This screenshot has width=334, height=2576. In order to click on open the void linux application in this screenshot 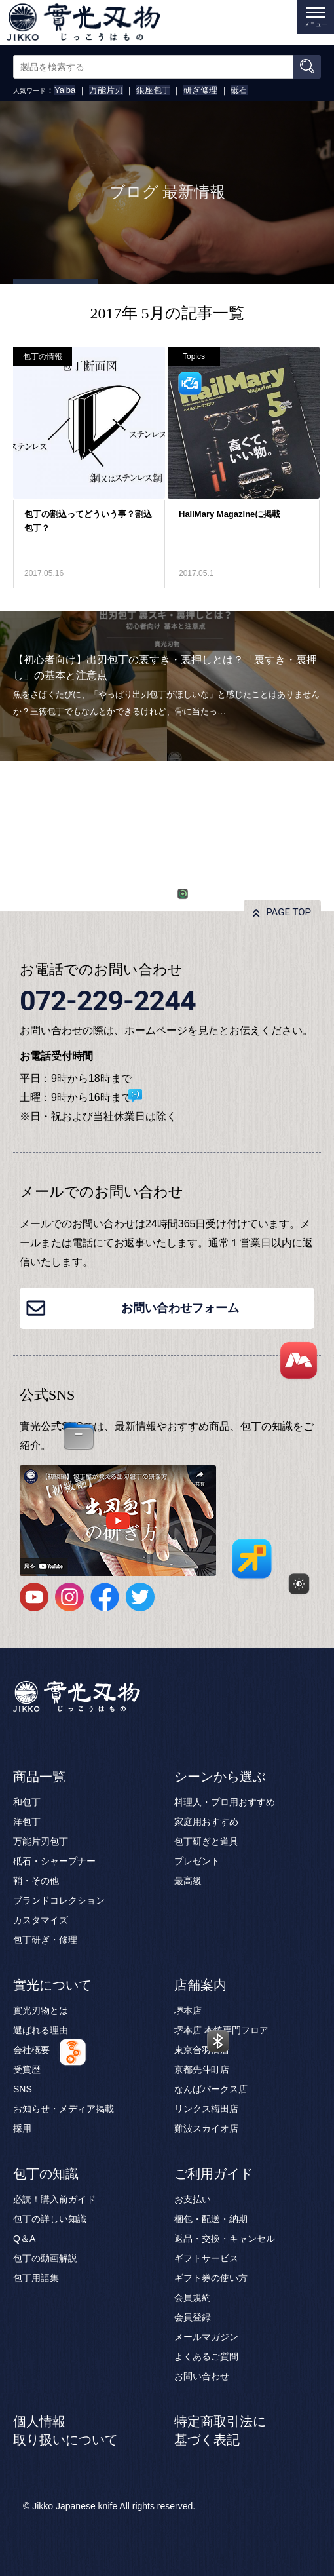, I will do `click(183, 894)`.